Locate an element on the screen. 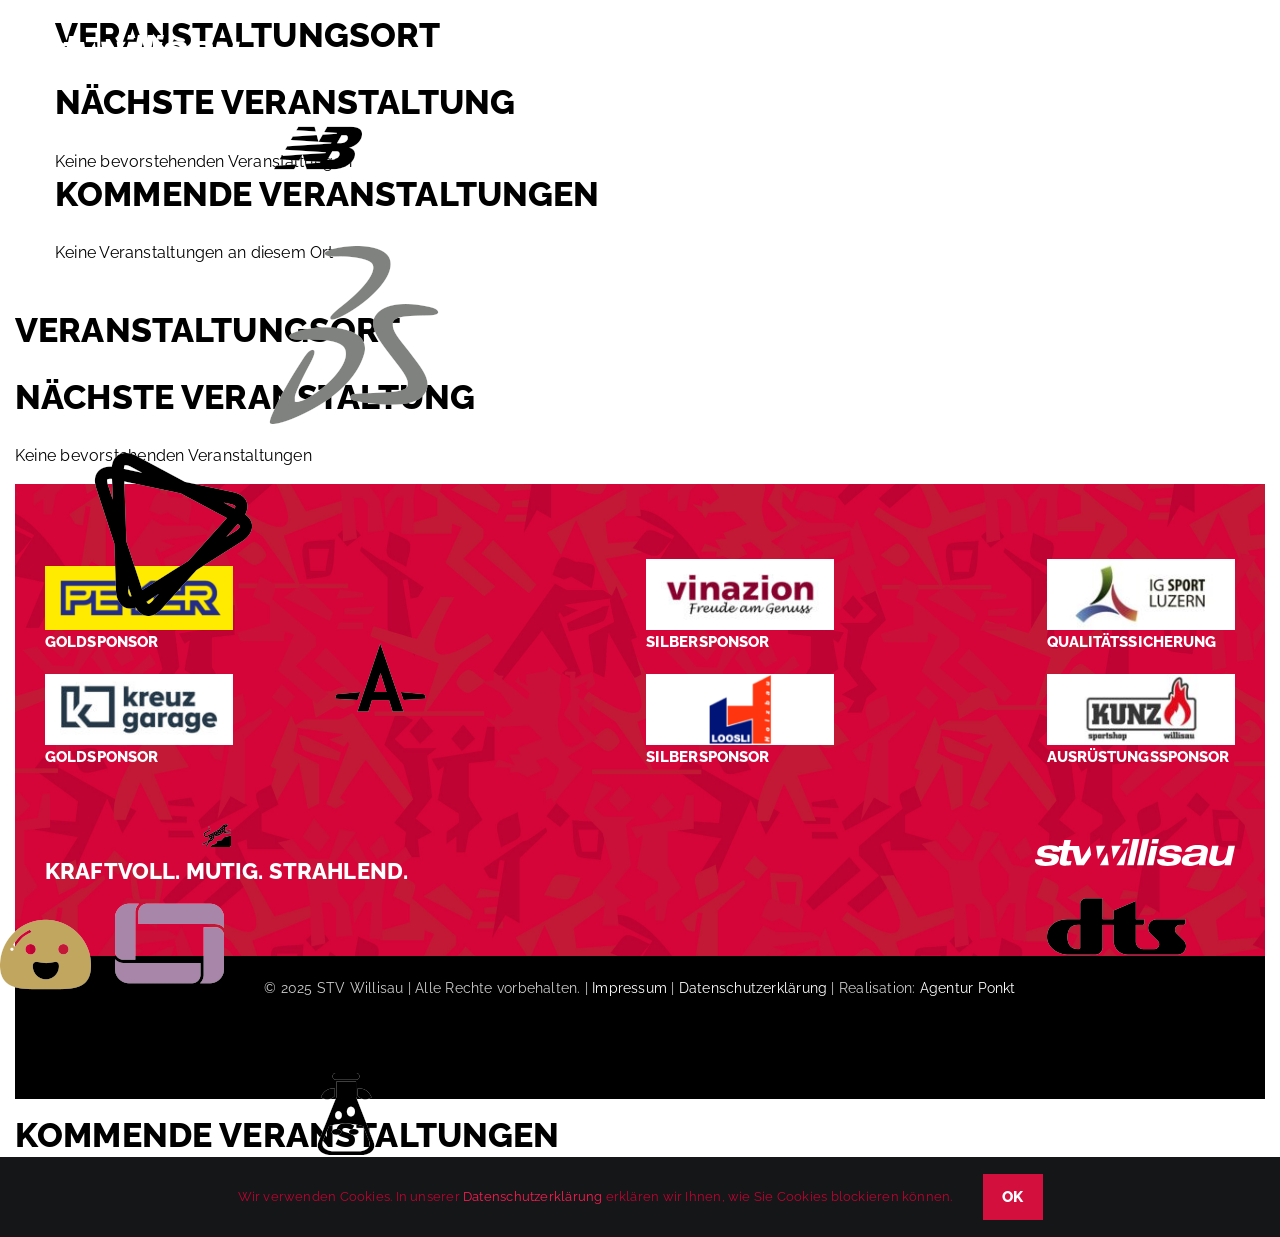 Image resolution: width=1280 pixels, height=1237 pixels. i18next internationalization library logo is located at coordinates (346, 1114).